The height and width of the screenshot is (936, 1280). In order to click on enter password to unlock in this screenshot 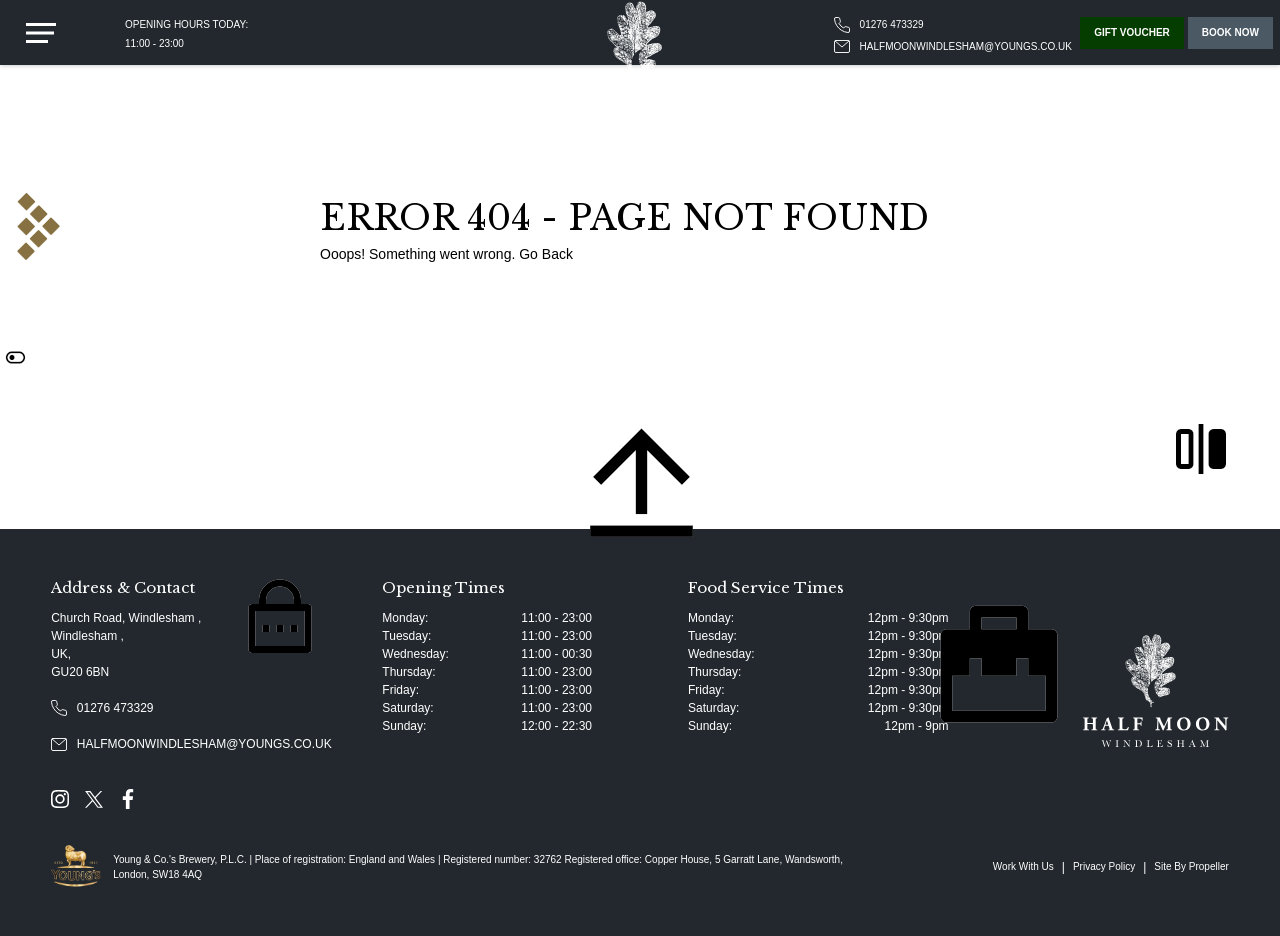, I will do `click(280, 618)`.